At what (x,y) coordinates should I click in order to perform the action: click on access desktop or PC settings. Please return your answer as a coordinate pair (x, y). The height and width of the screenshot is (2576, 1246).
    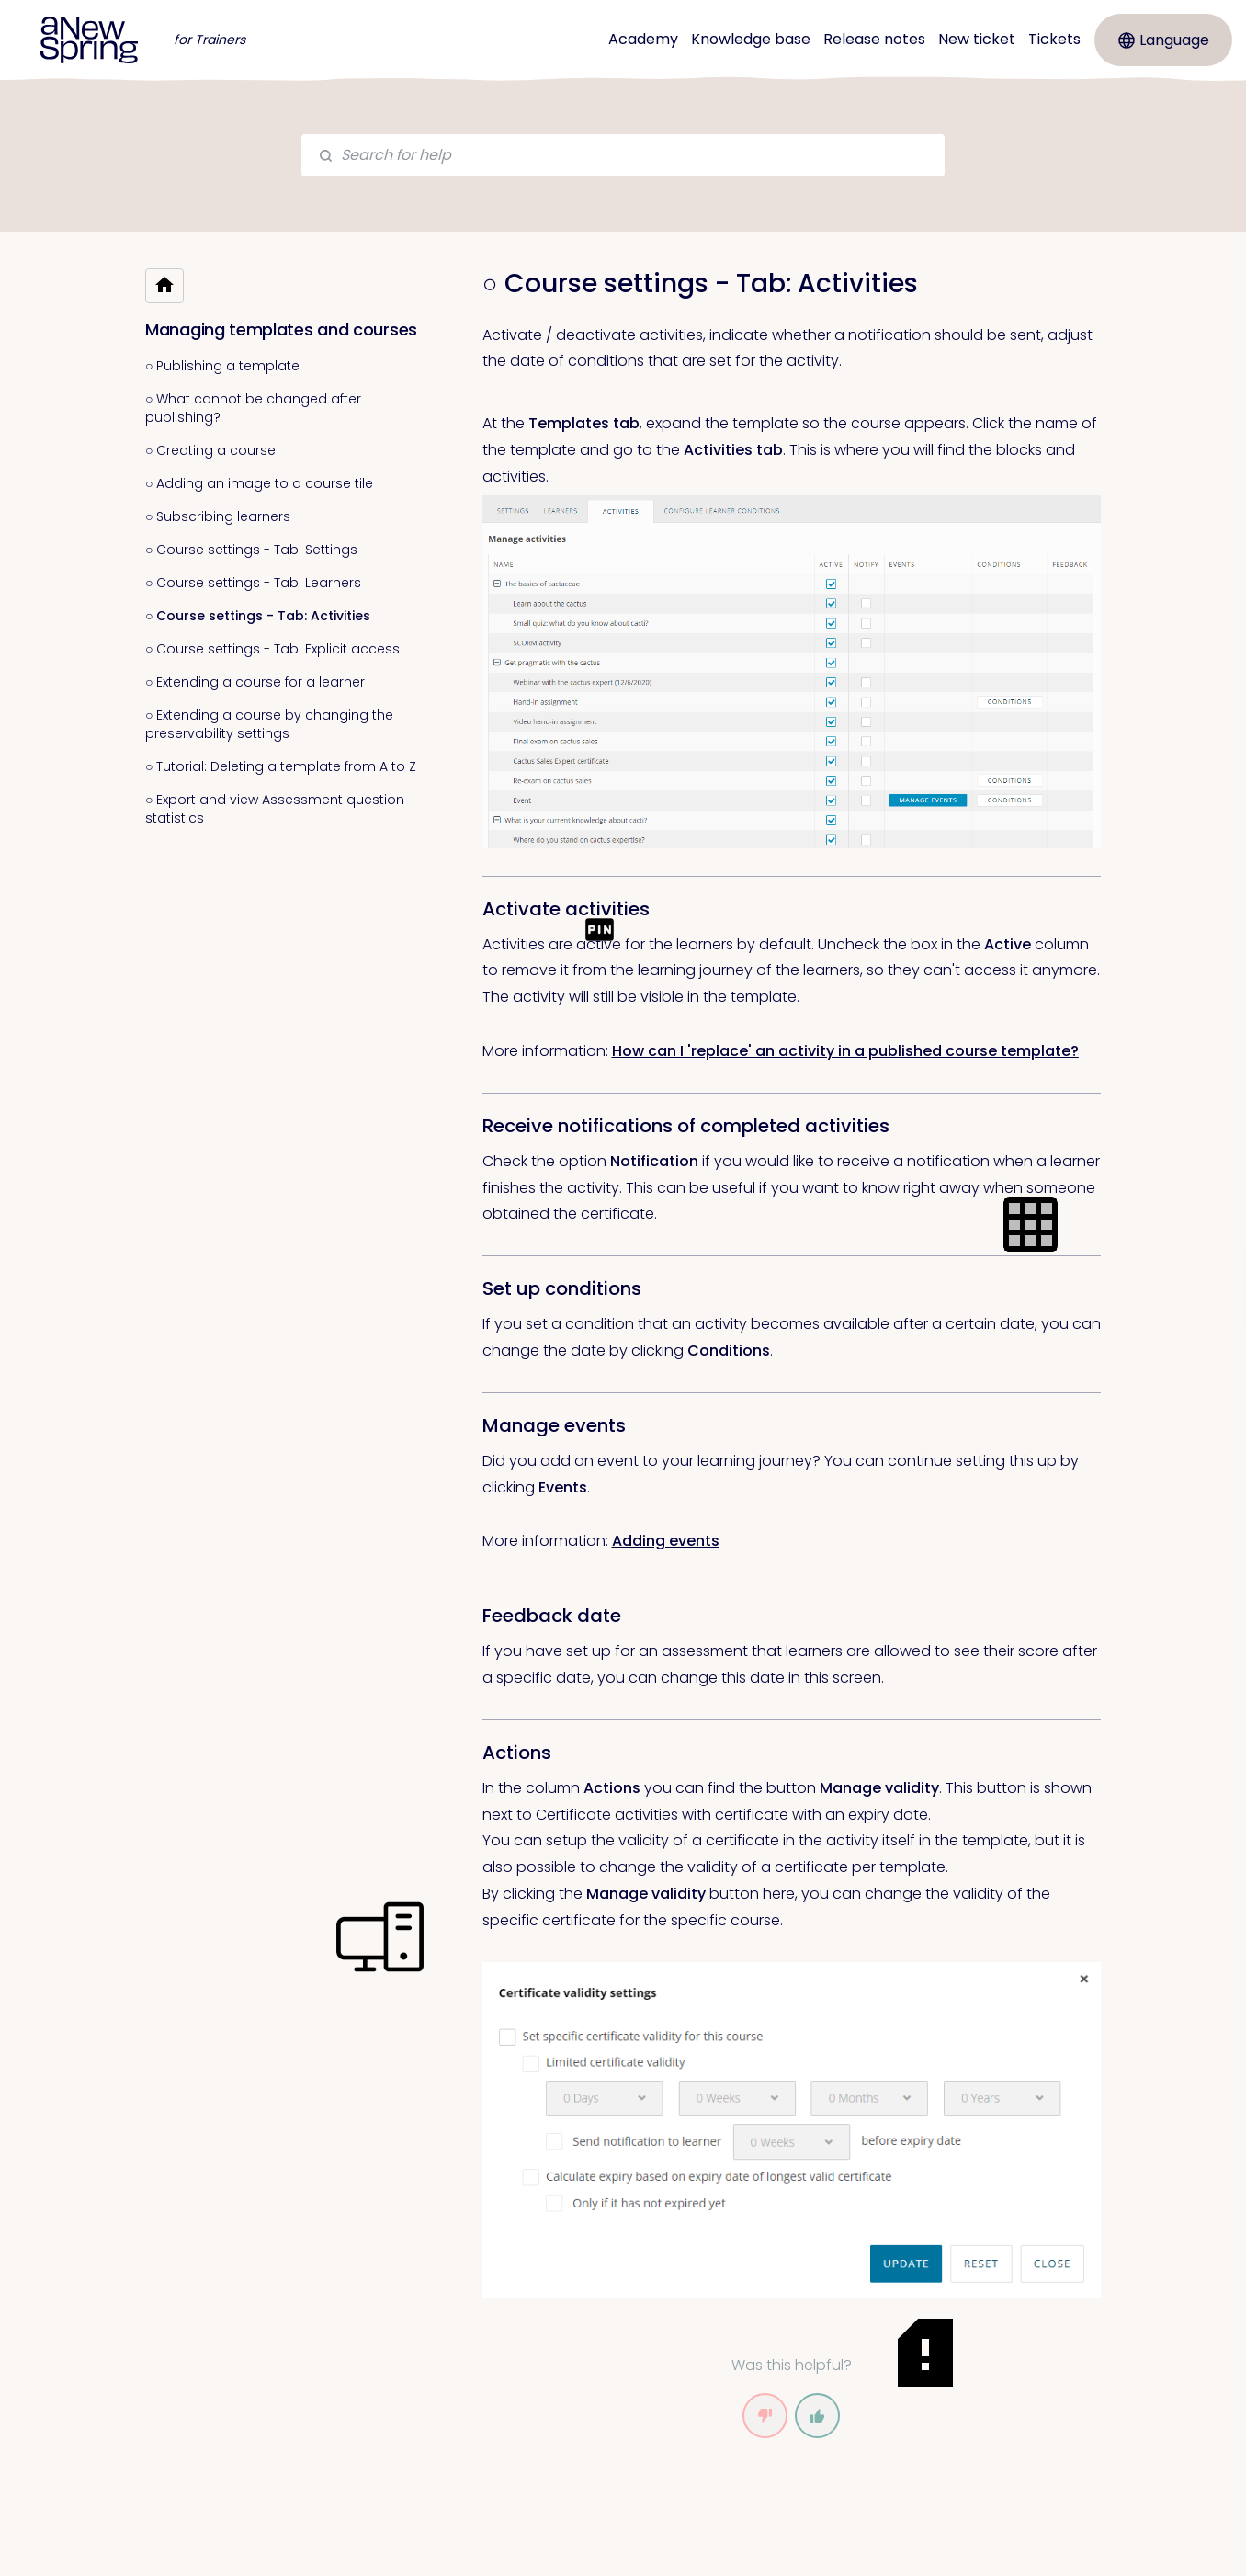
    Looking at the image, I should click on (379, 1936).